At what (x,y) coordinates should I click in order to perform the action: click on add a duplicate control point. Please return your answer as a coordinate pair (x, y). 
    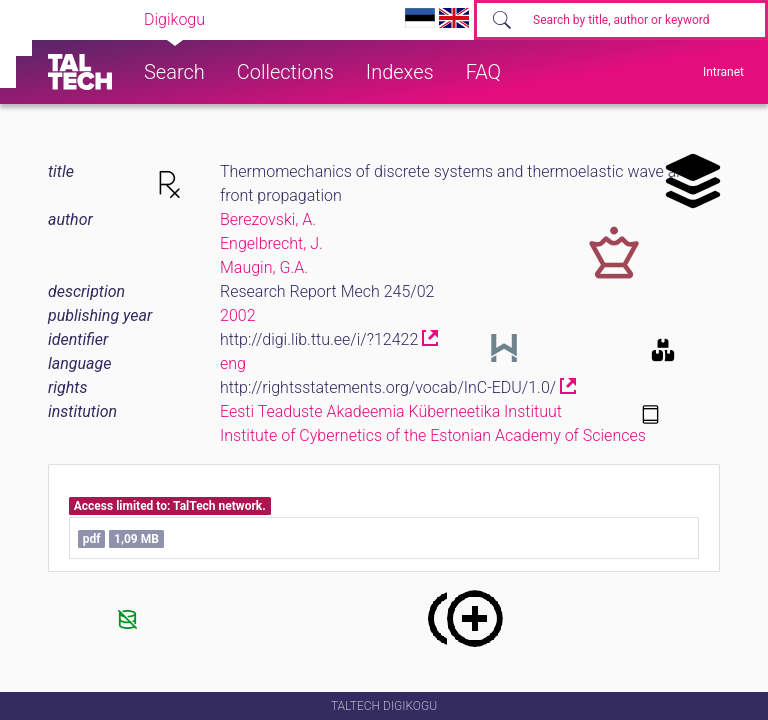
    Looking at the image, I should click on (465, 618).